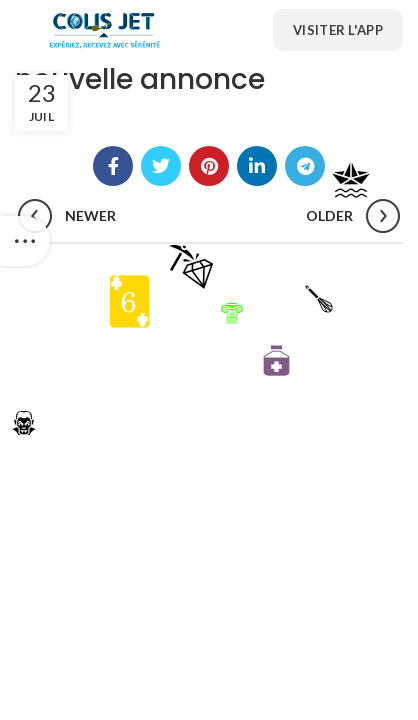 The height and width of the screenshot is (720, 418). Describe the element at coordinates (129, 301) in the screenshot. I see `six of clubs playing card` at that location.